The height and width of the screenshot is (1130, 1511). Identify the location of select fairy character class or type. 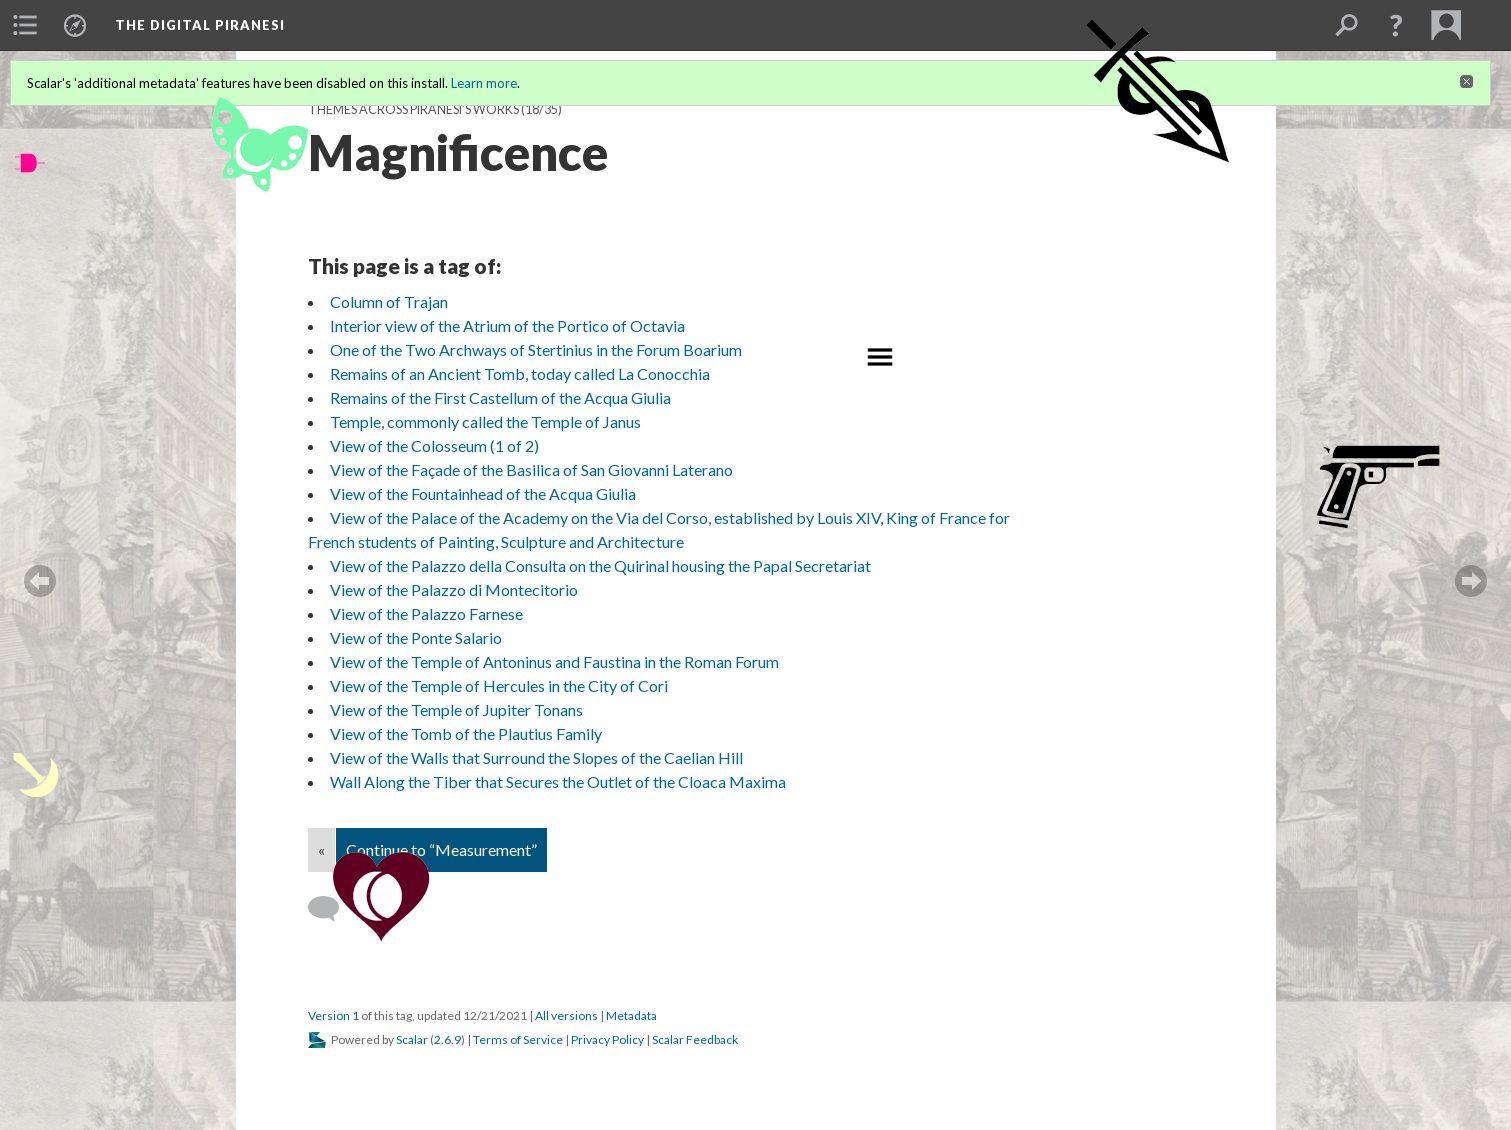
(260, 144).